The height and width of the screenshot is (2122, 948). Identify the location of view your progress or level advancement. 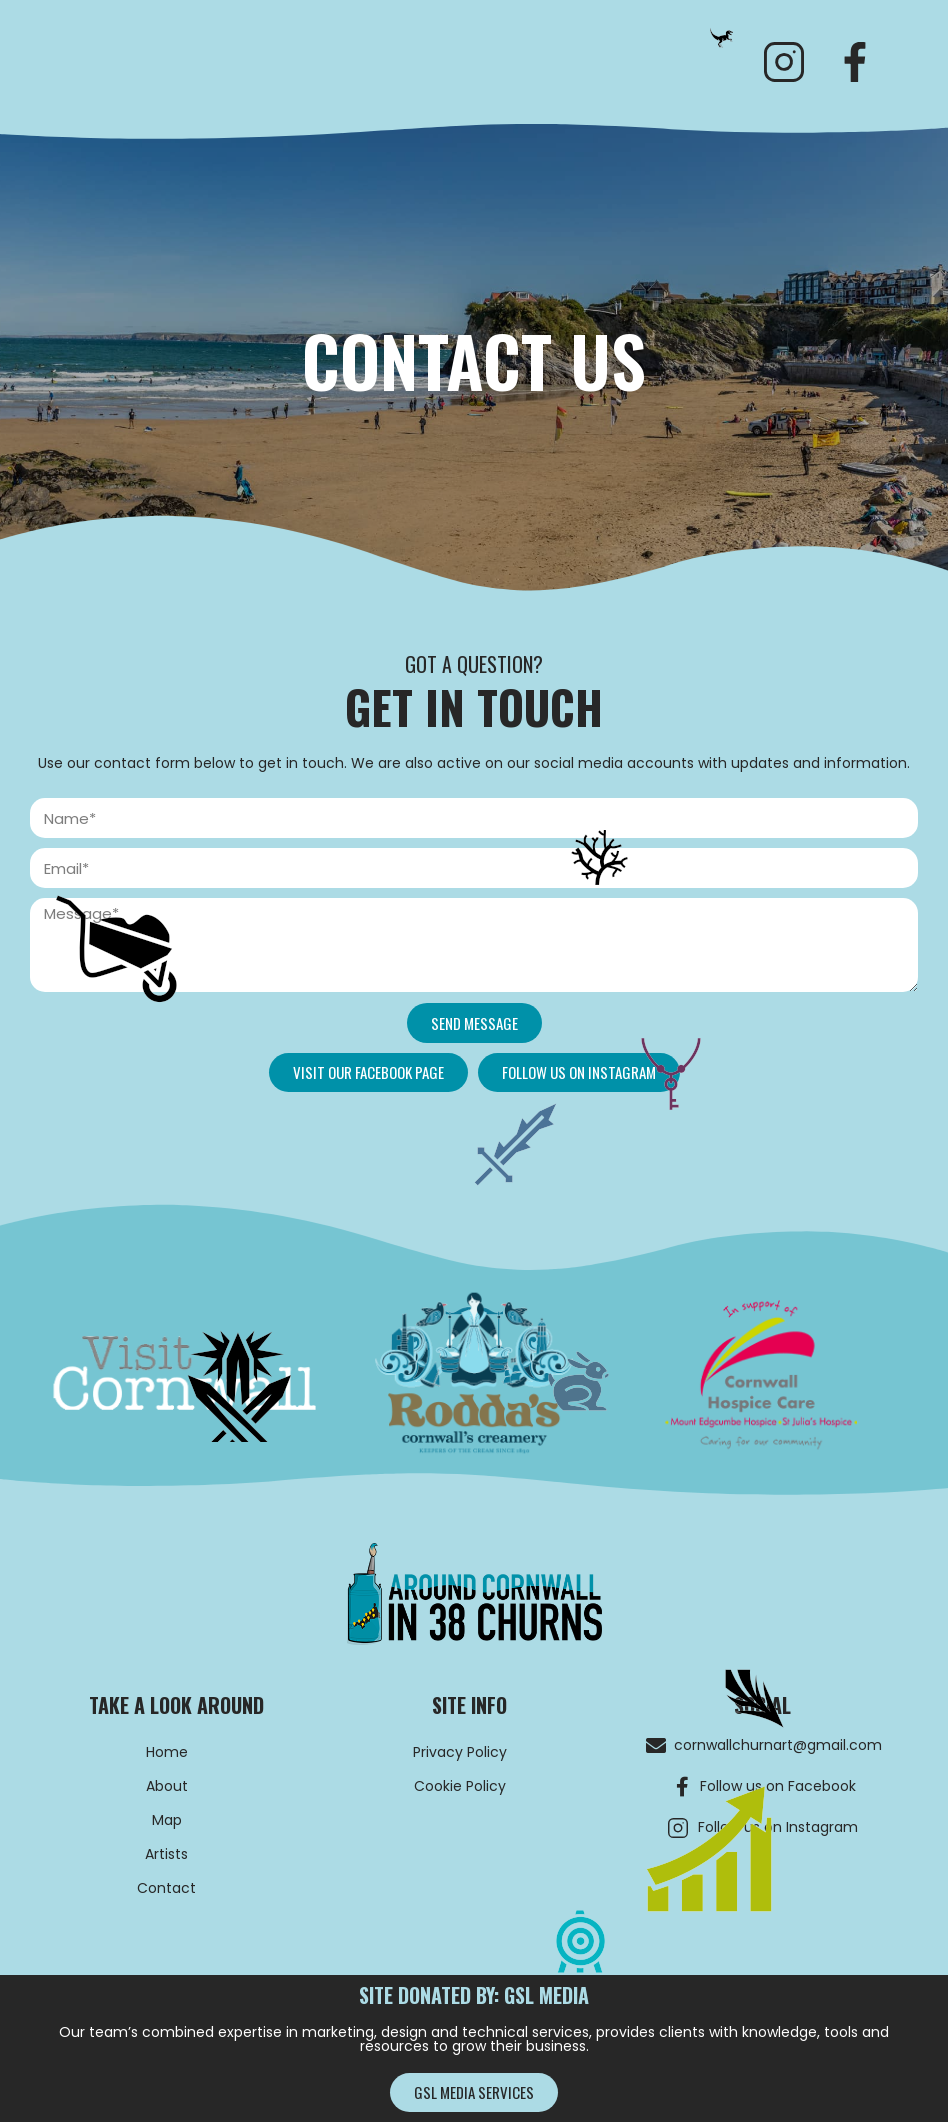
(709, 1849).